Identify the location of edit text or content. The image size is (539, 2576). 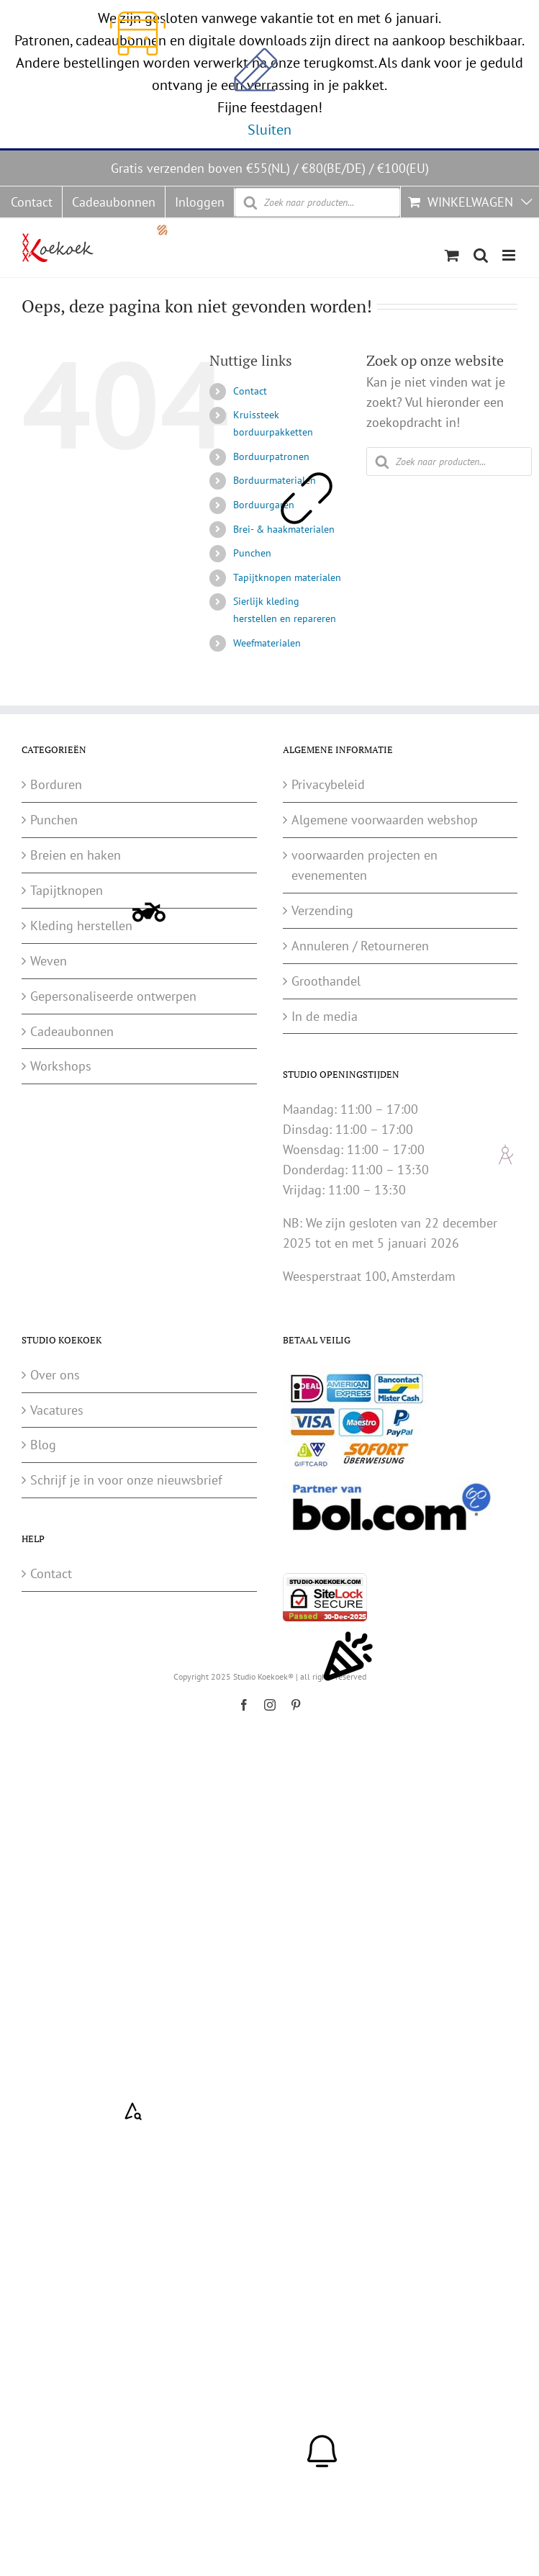
(255, 71).